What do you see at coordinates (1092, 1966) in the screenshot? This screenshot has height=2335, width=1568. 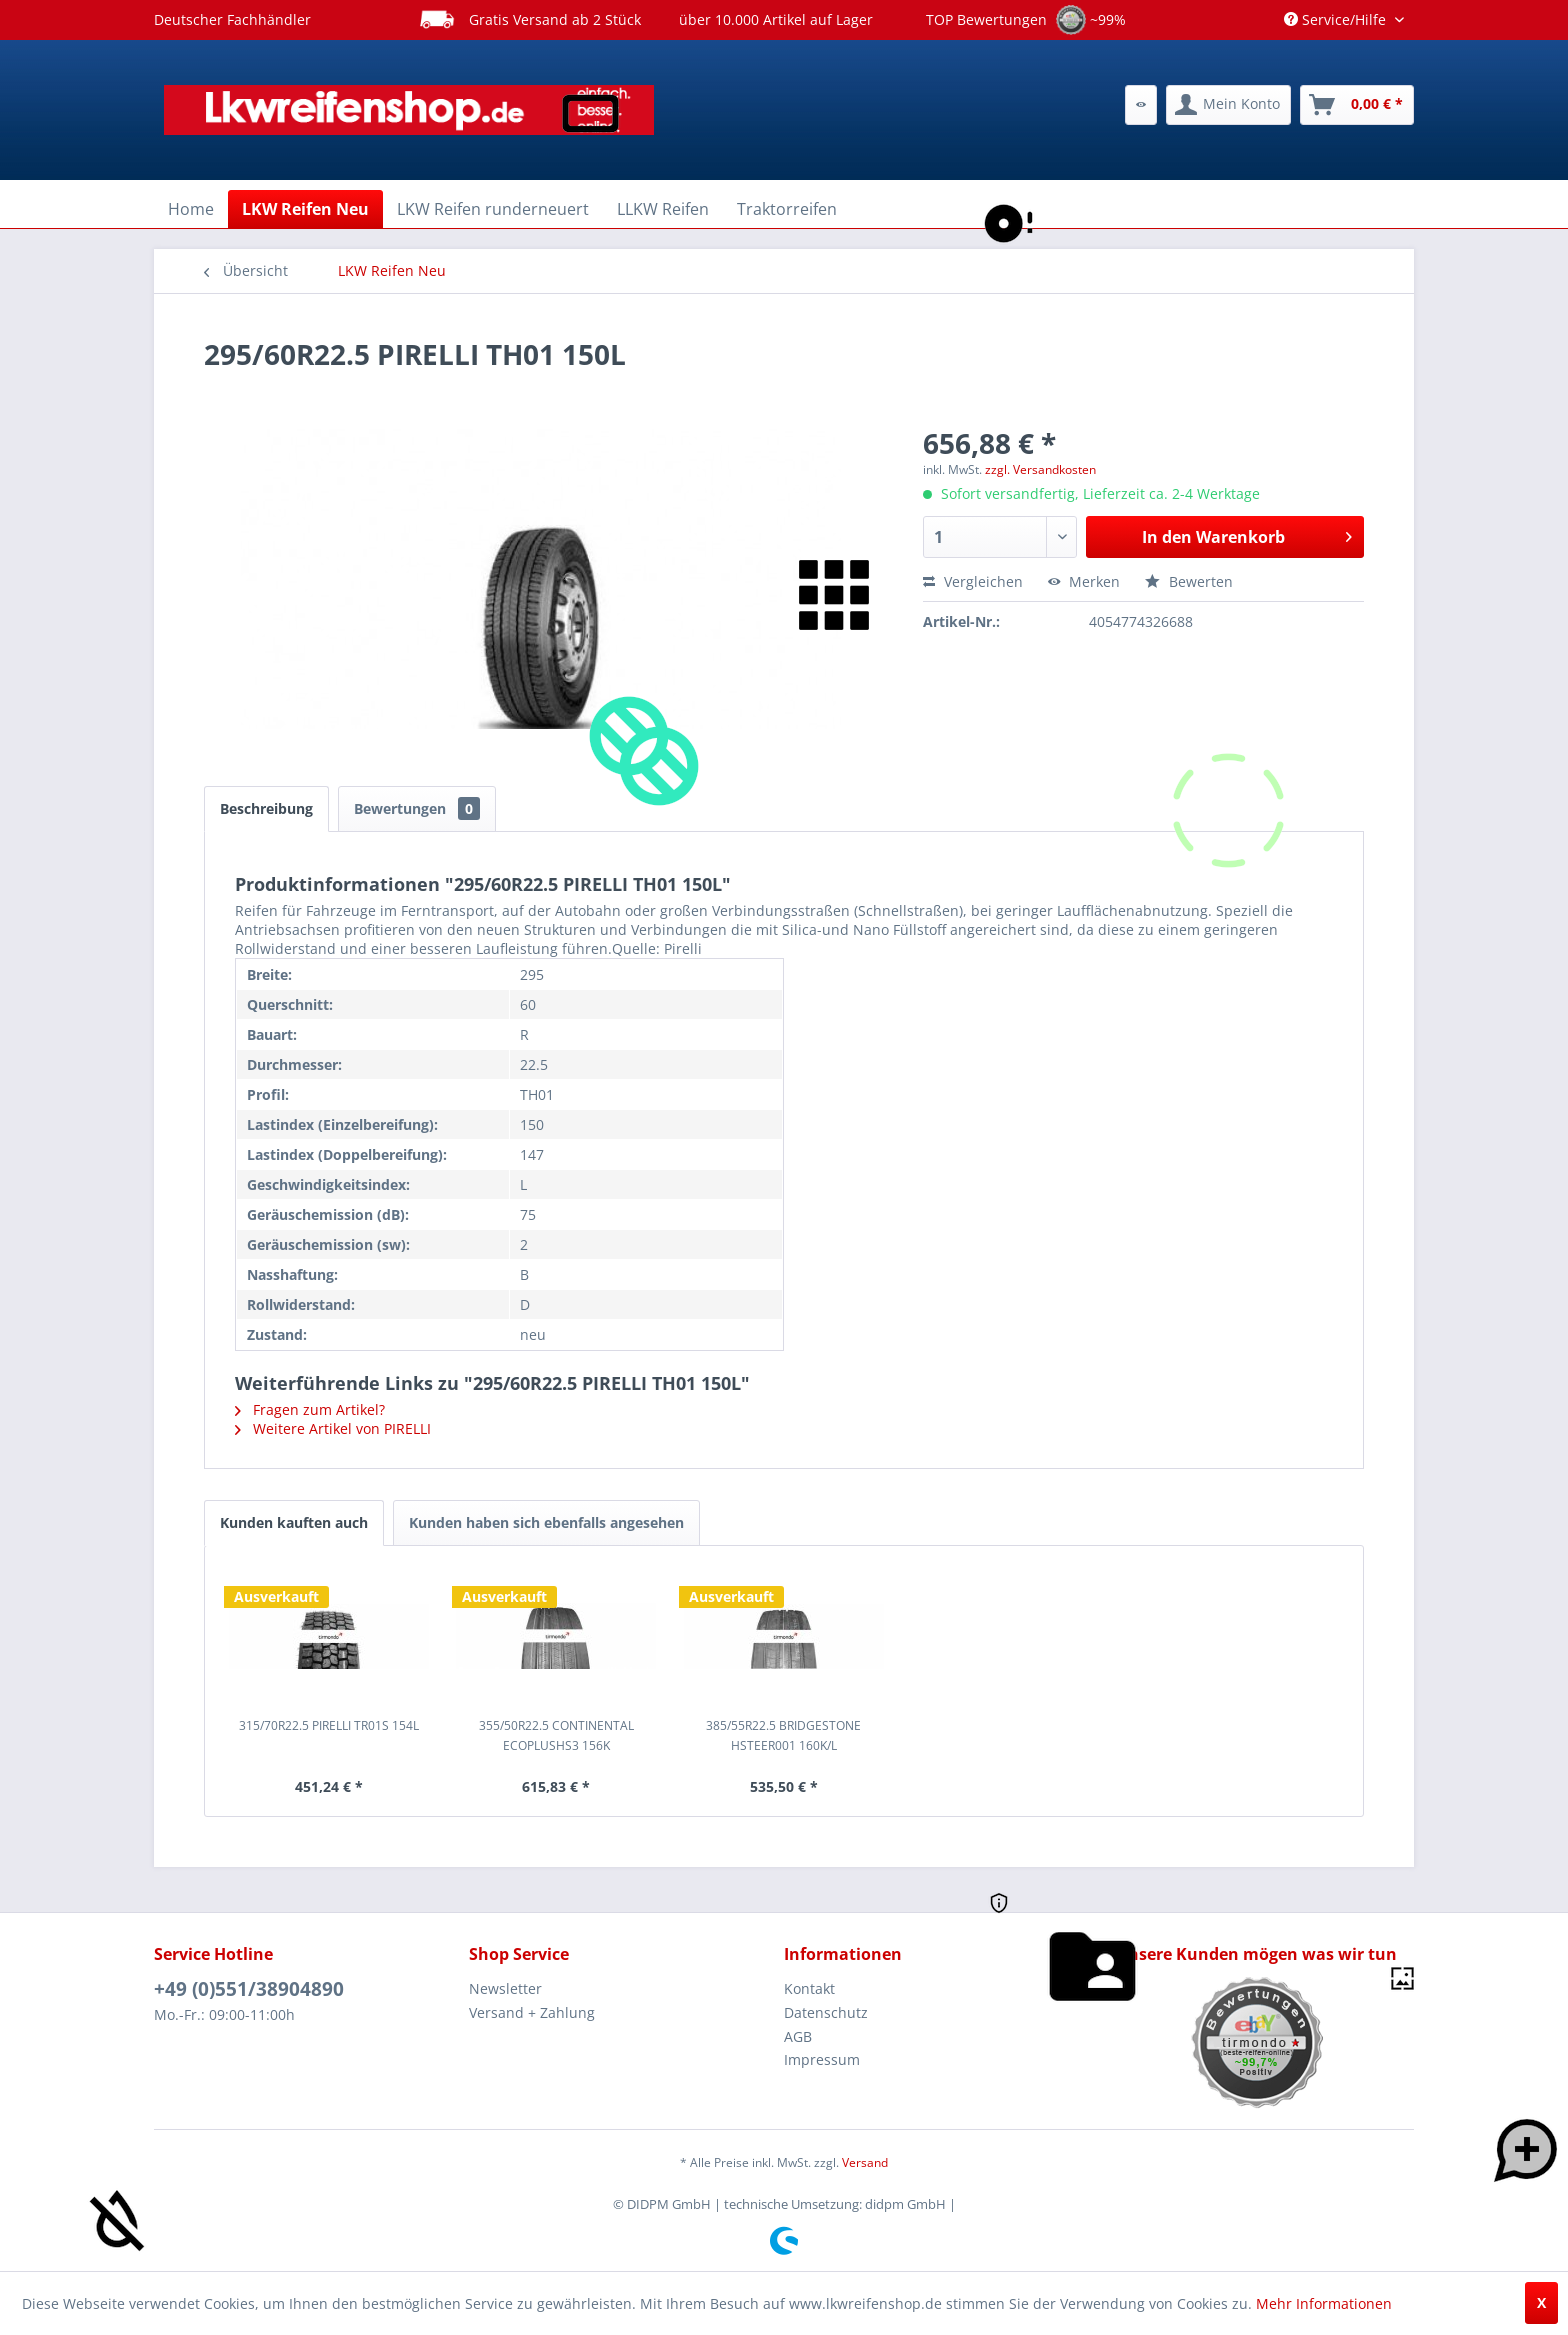 I see `open a shared folder` at bounding box center [1092, 1966].